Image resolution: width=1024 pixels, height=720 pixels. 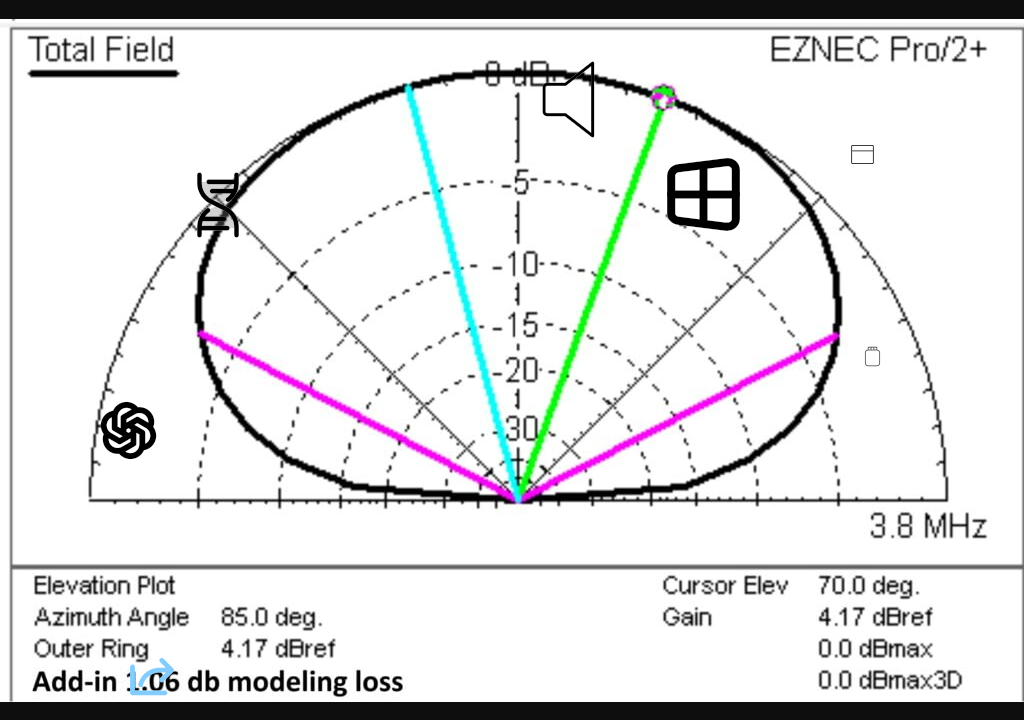 What do you see at coordinates (872, 356) in the screenshot?
I see `store or organize items in a container` at bounding box center [872, 356].